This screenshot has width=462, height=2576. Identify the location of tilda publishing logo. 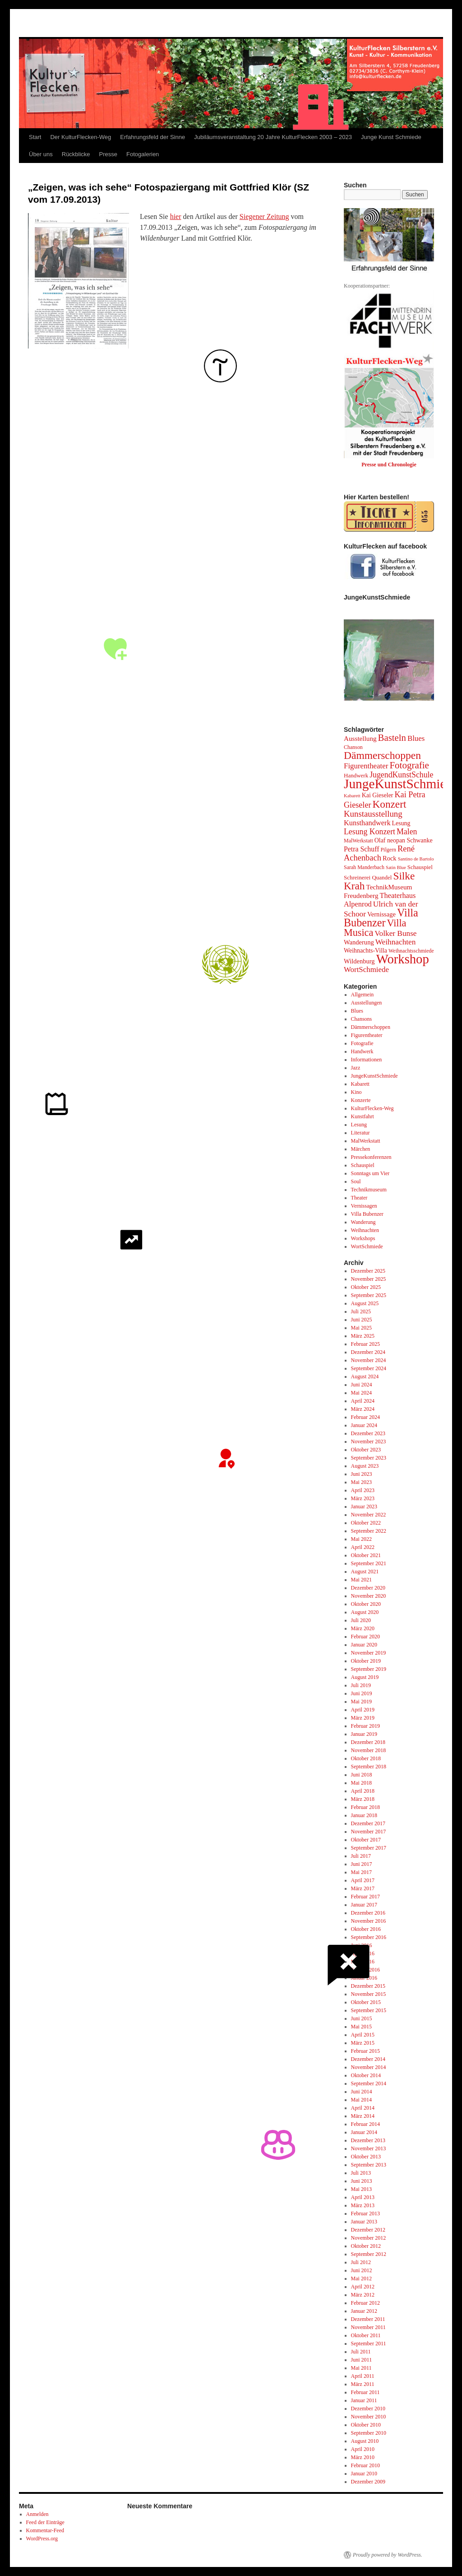
(220, 366).